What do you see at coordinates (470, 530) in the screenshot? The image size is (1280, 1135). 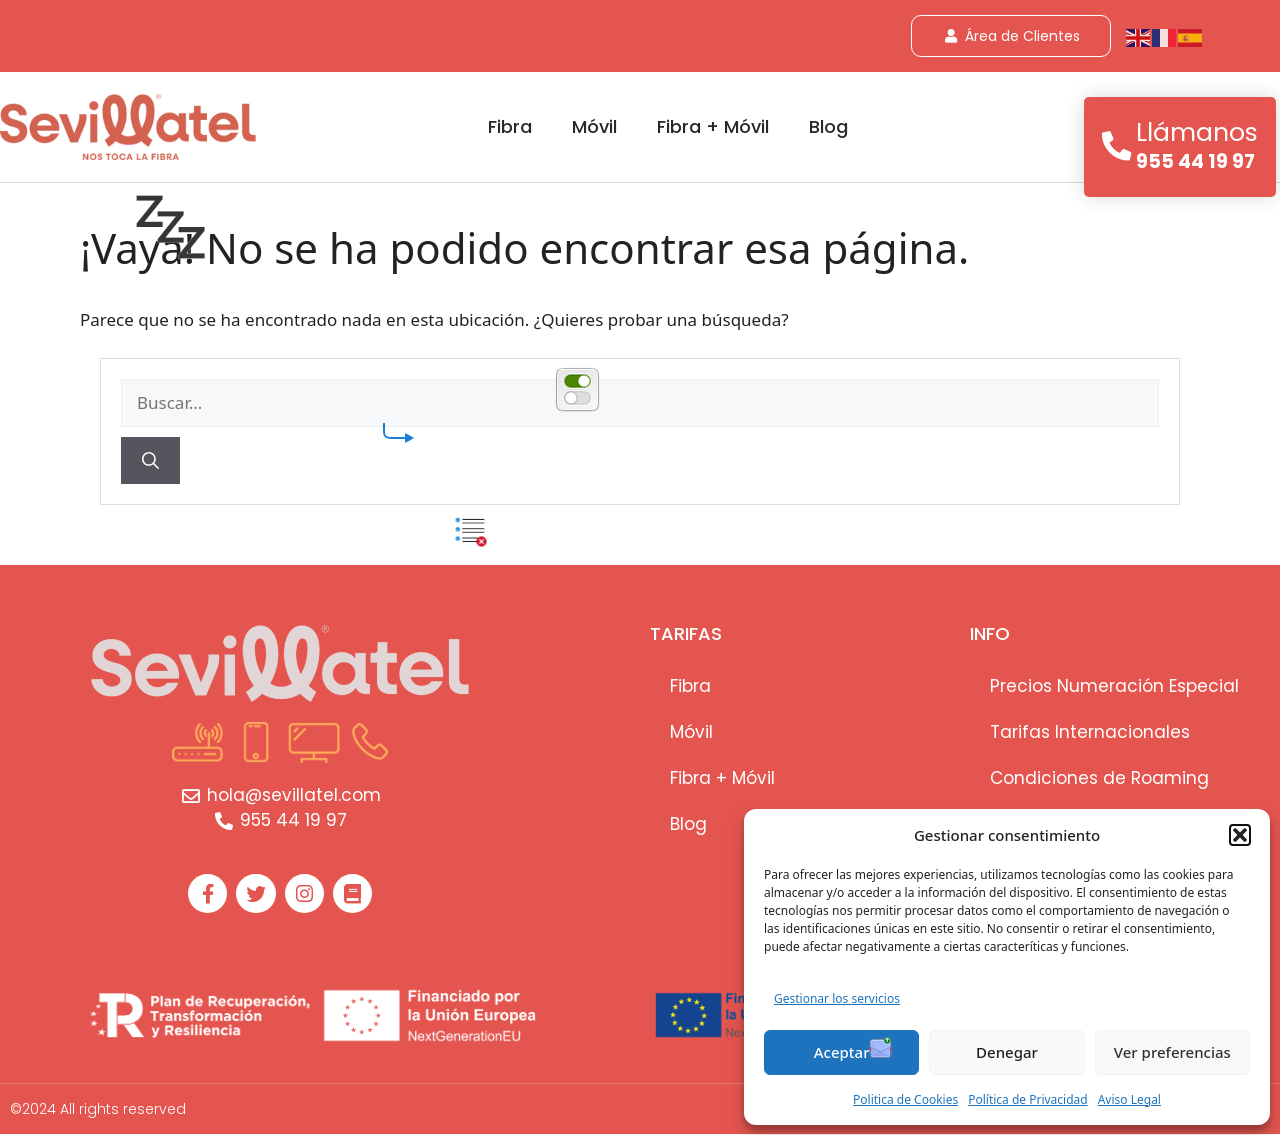 I see `remove an item from the list` at bounding box center [470, 530].